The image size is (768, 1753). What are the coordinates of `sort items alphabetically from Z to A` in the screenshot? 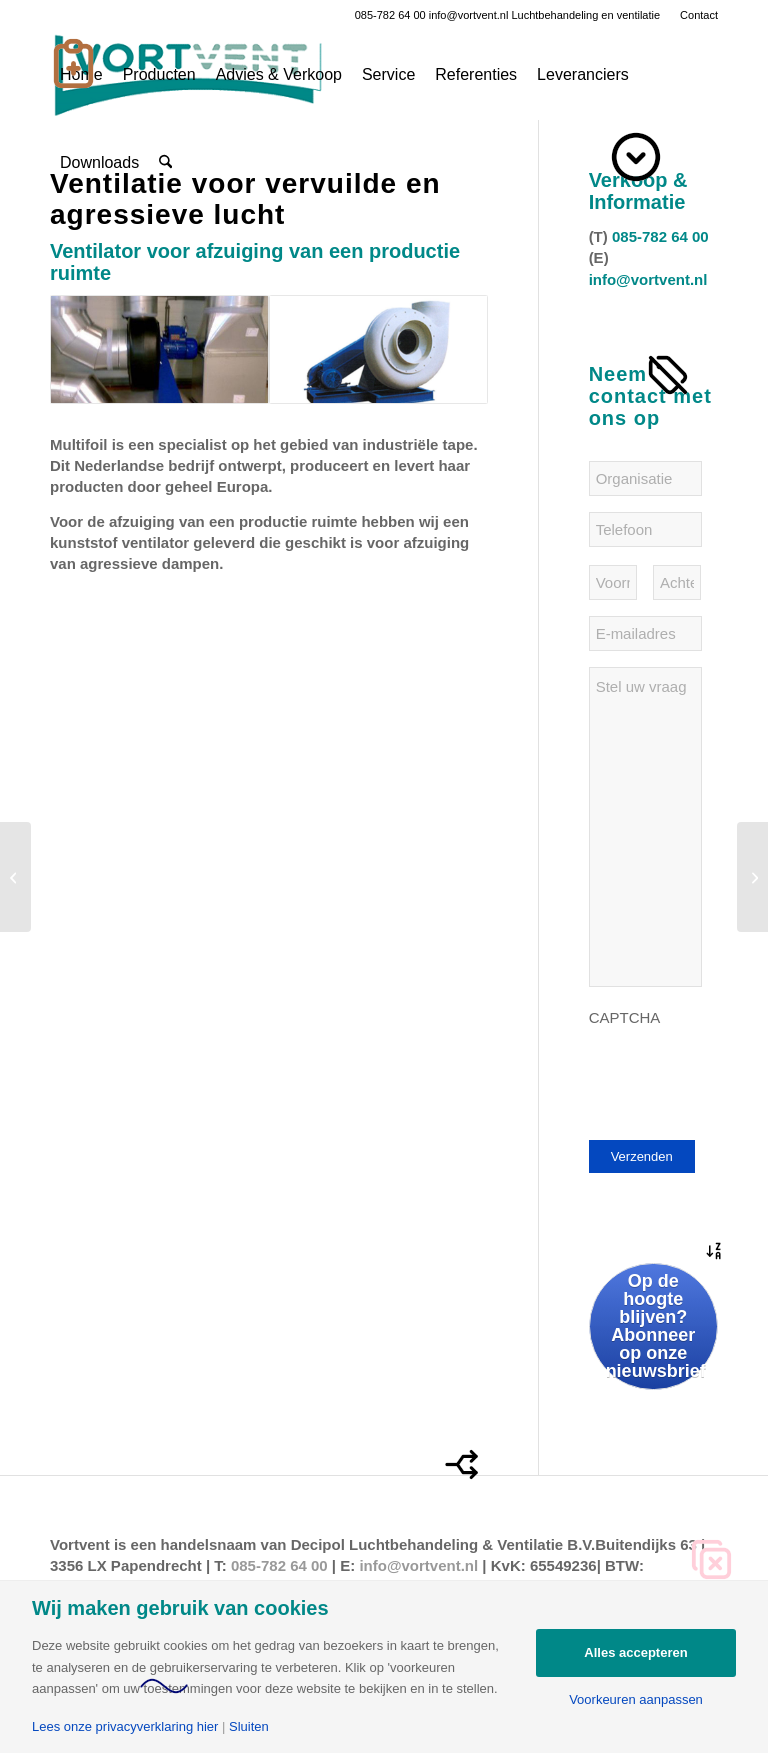 It's located at (714, 1251).